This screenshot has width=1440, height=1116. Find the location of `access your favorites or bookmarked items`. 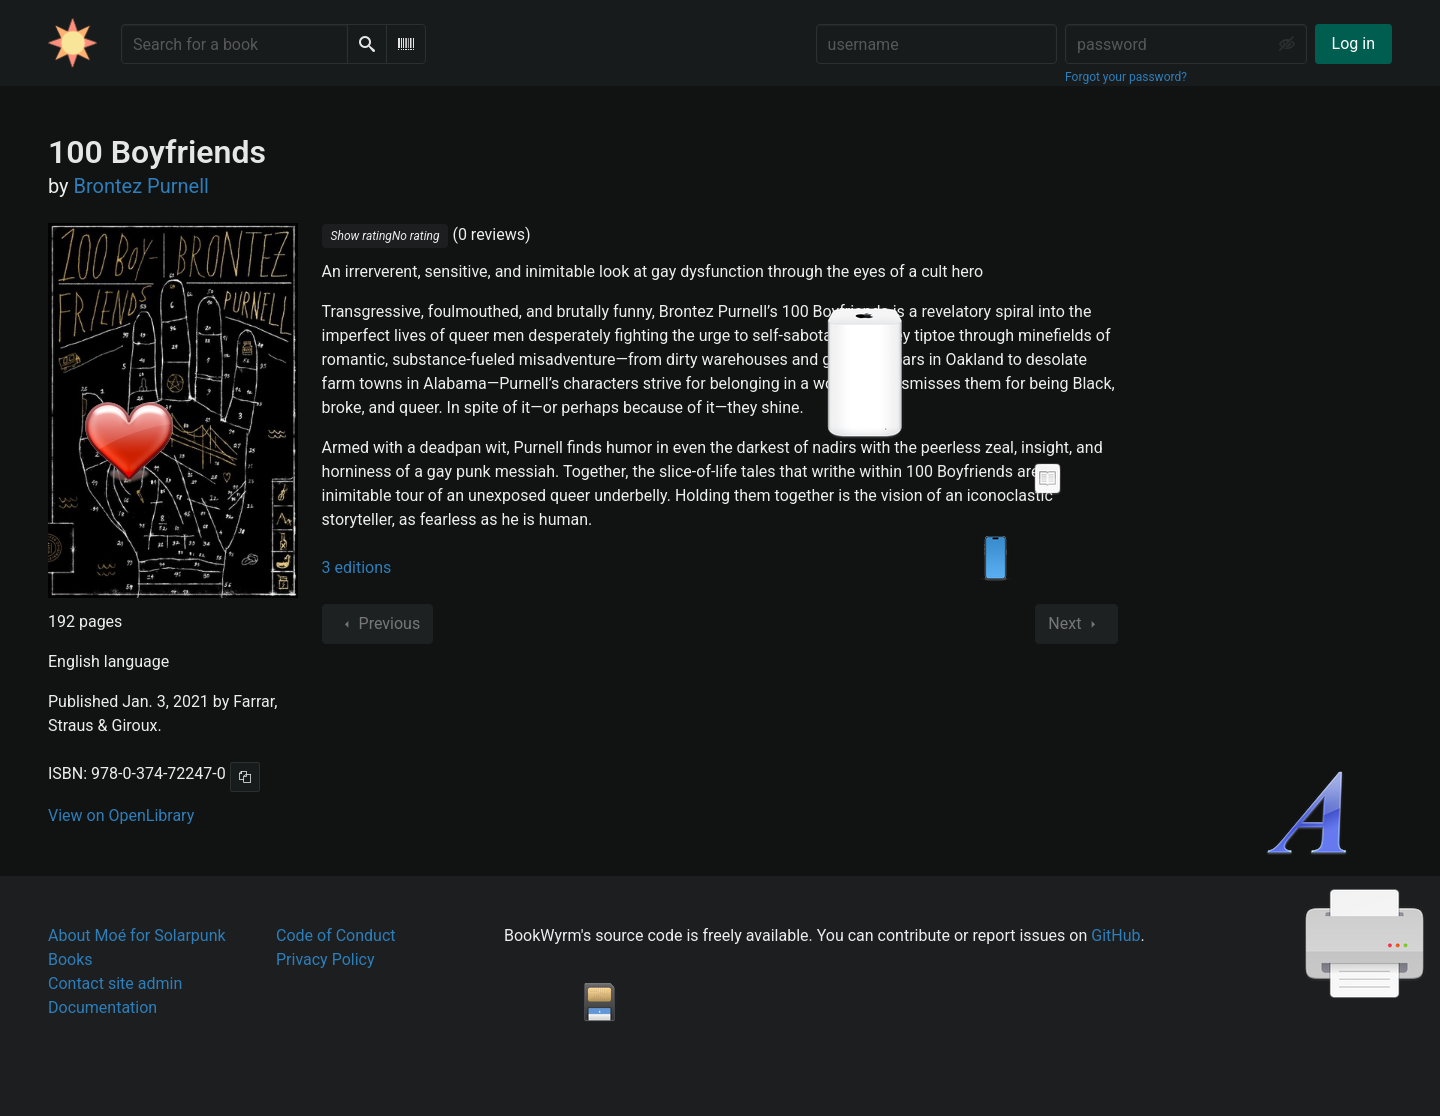

access your favorites or bookmarked items is located at coordinates (129, 436).